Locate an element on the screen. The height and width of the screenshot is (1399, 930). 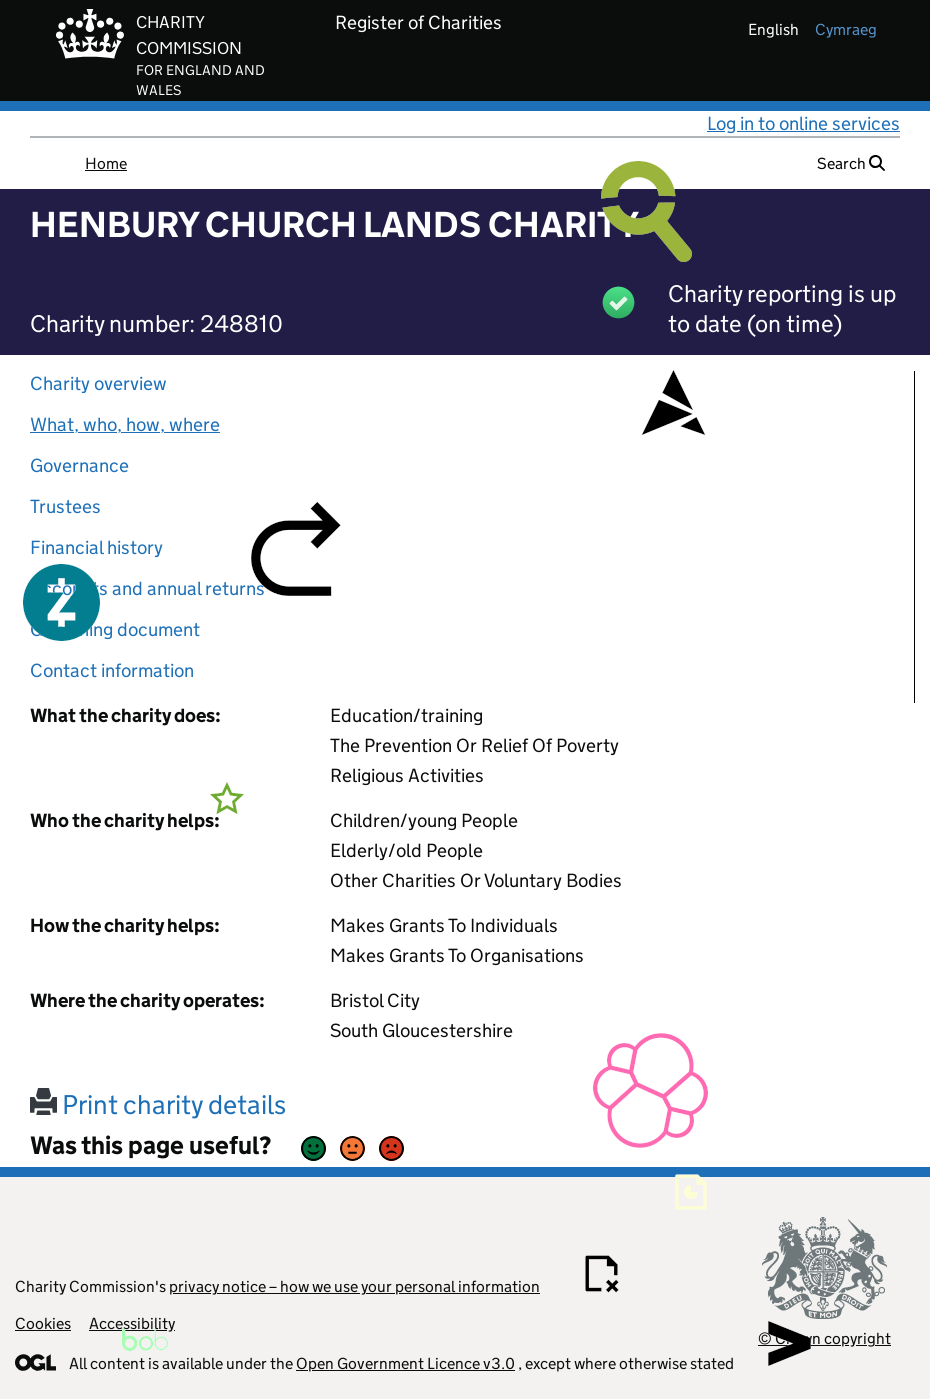
zcash cryptocurrency logo is located at coordinates (61, 602).